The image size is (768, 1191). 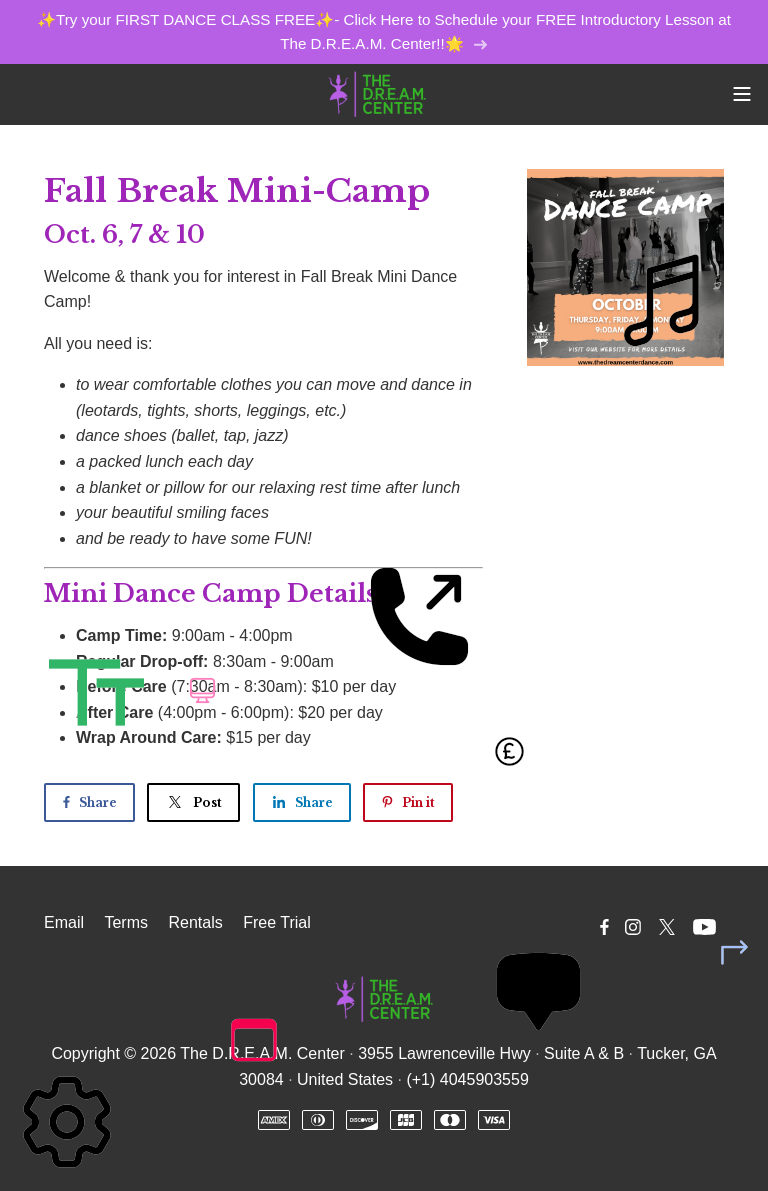 I want to click on open multiple browser windows, so click(x=254, y=1040).